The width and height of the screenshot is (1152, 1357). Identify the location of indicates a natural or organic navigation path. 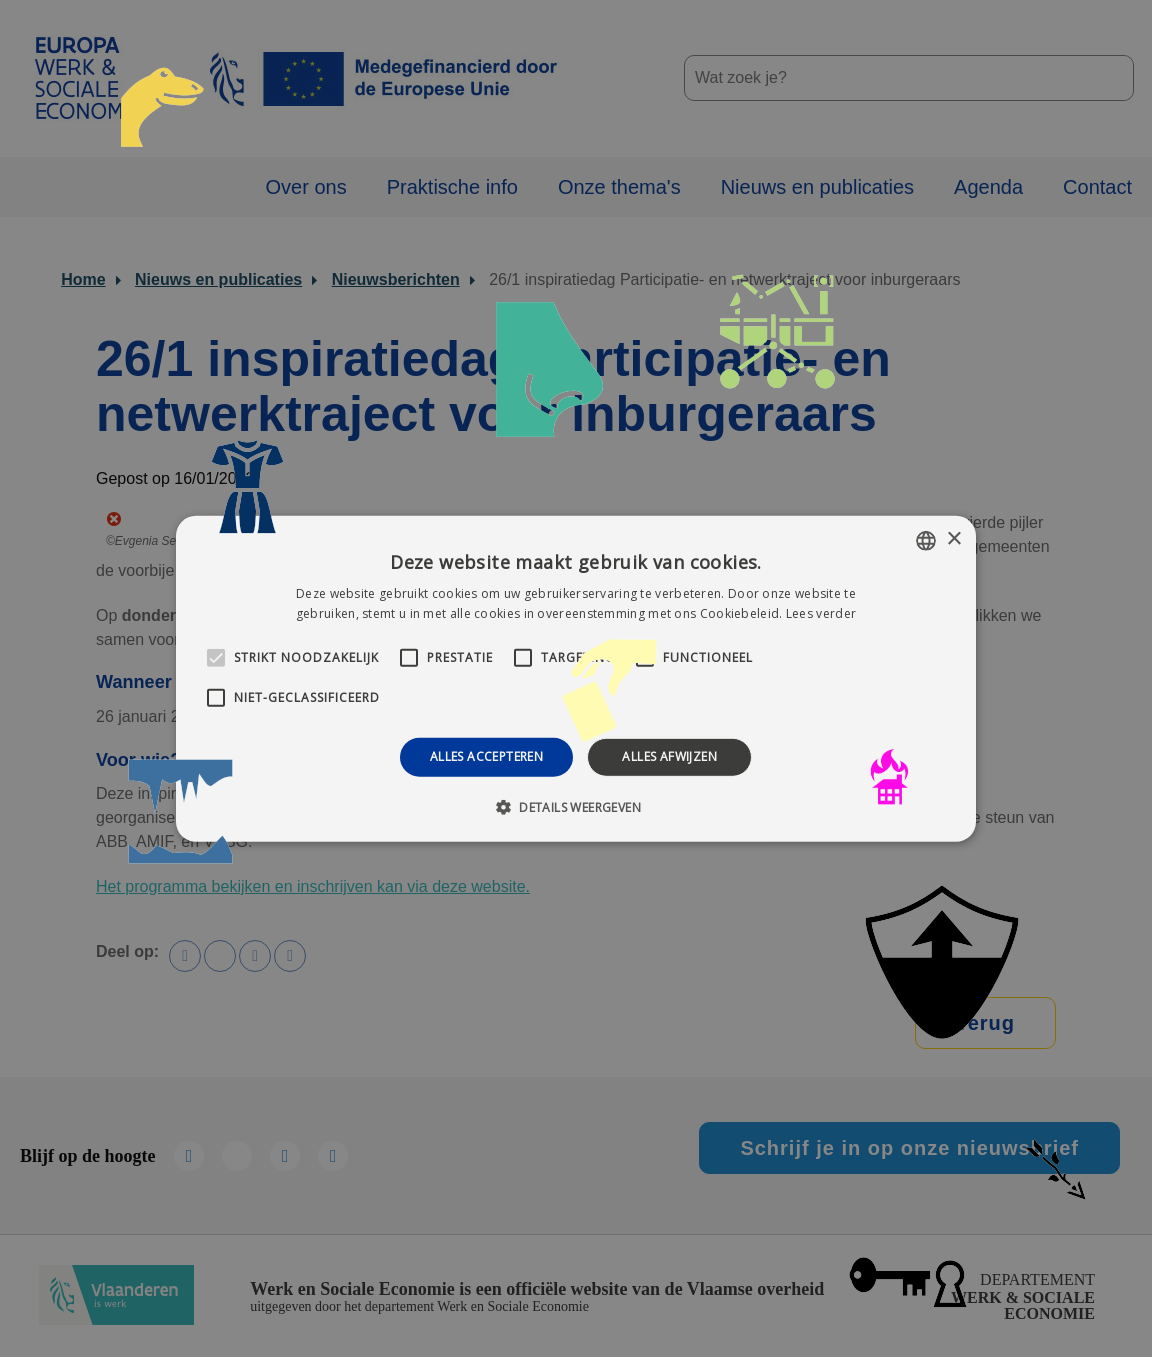
(1055, 1169).